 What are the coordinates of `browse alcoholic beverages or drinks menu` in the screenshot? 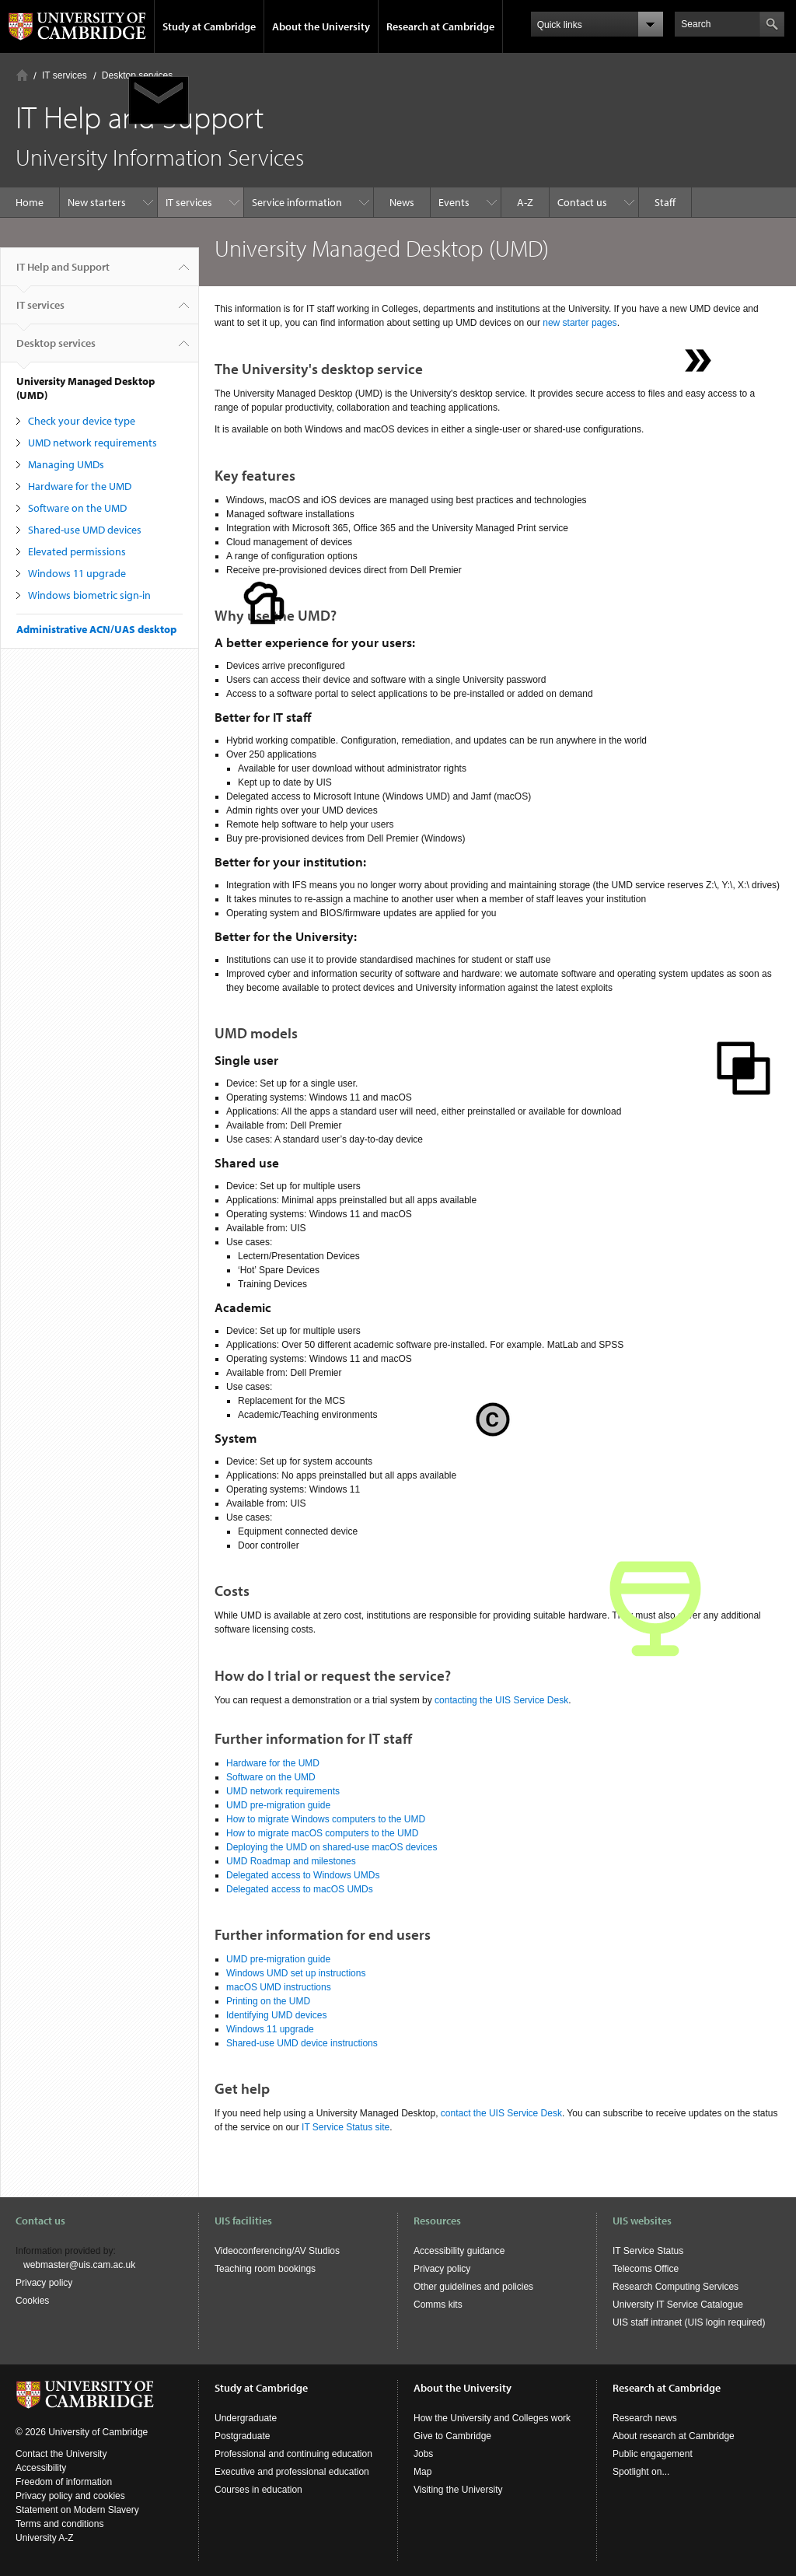 It's located at (655, 1607).